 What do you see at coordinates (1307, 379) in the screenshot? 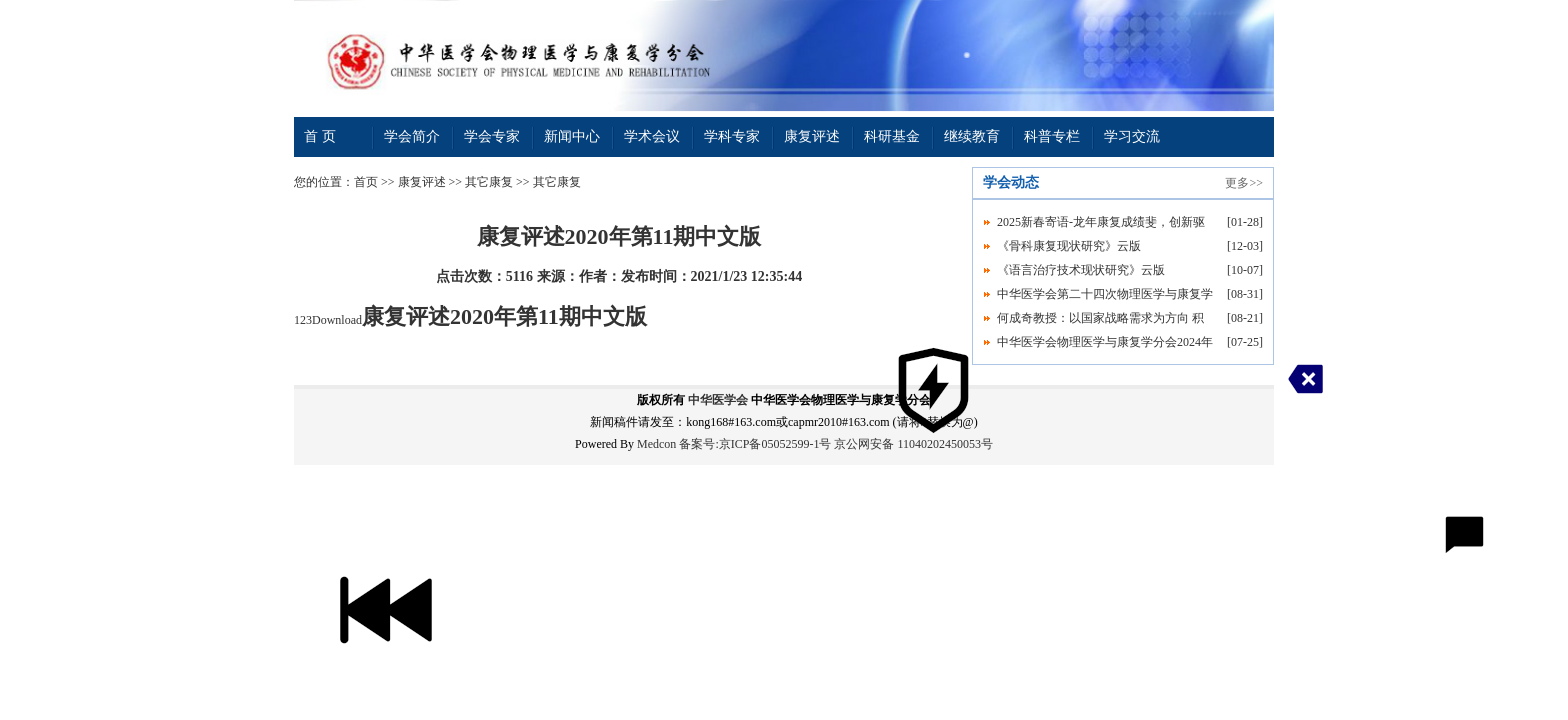
I see `delete previous character or backspace` at bounding box center [1307, 379].